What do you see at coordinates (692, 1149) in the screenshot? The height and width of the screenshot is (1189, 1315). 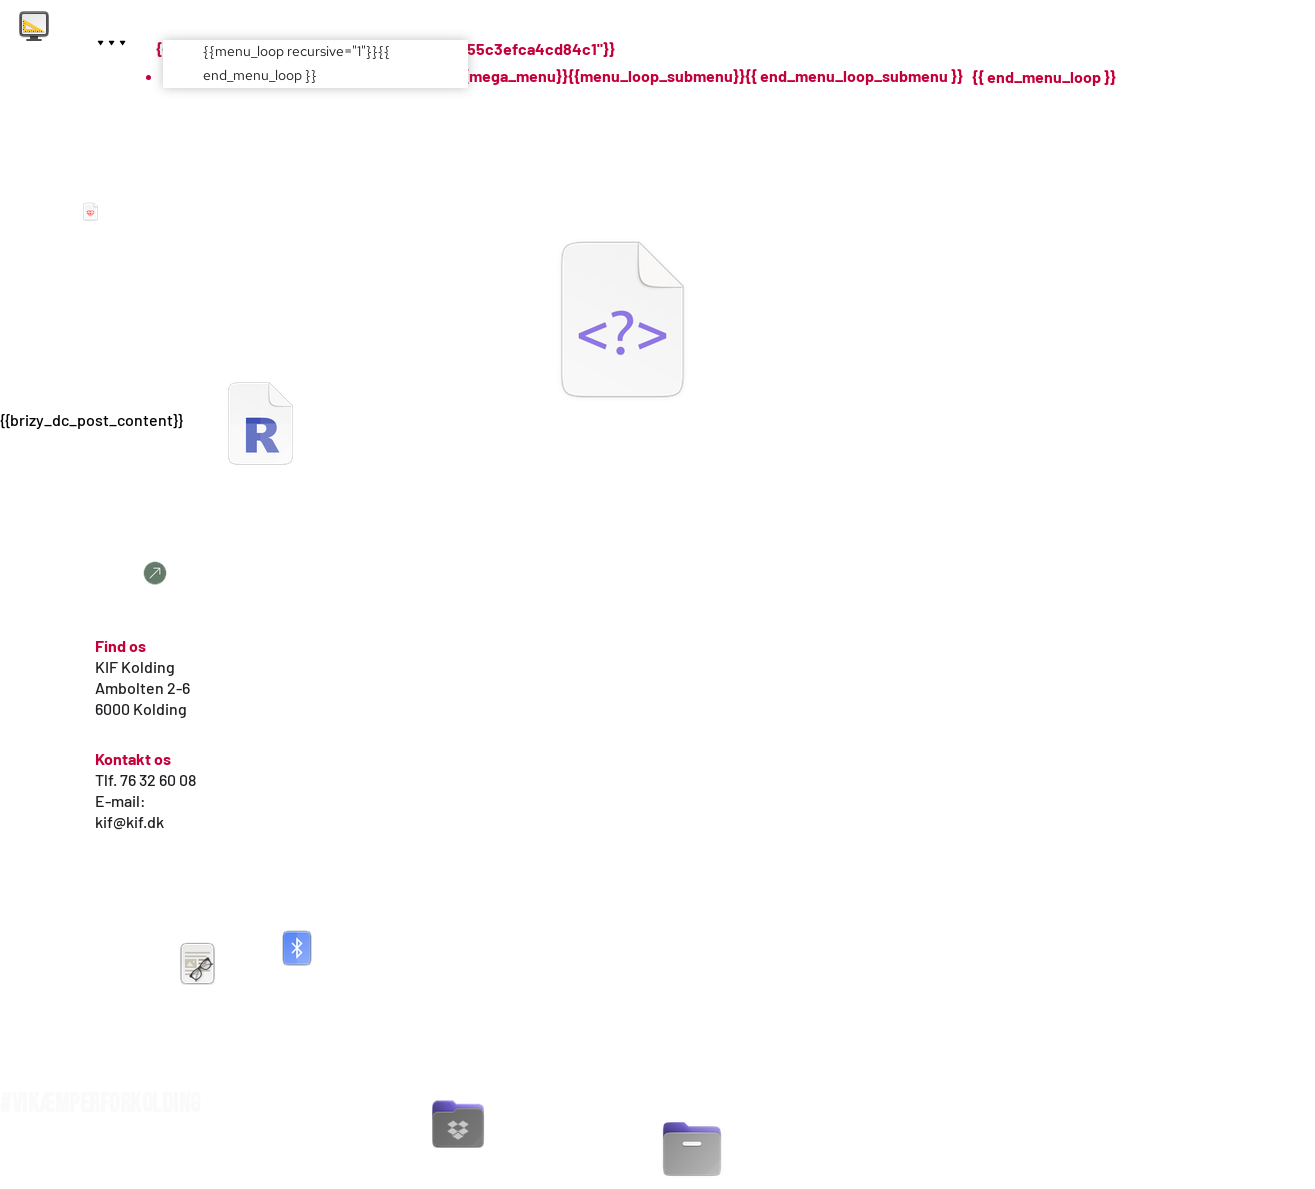 I see `open the file manager application` at bounding box center [692, 1149].